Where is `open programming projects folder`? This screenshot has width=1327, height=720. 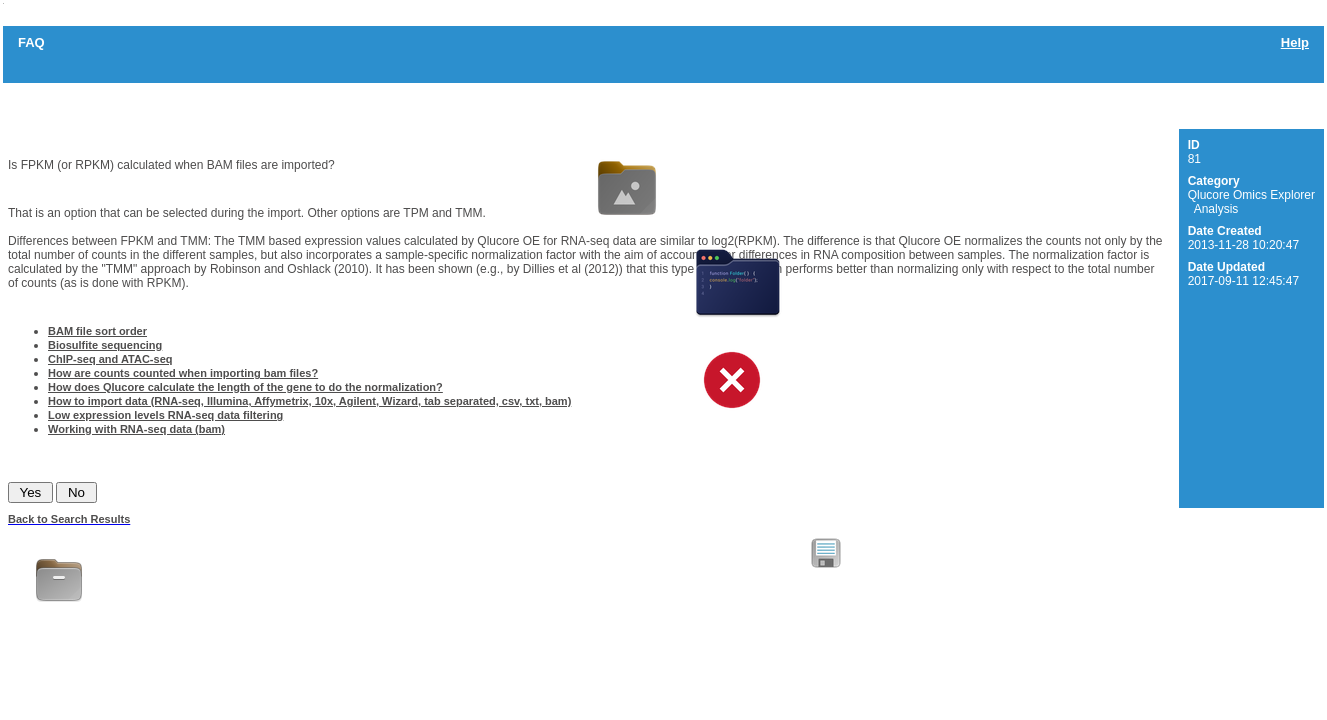
open programming projects folder is located at coordinates (737, 284).